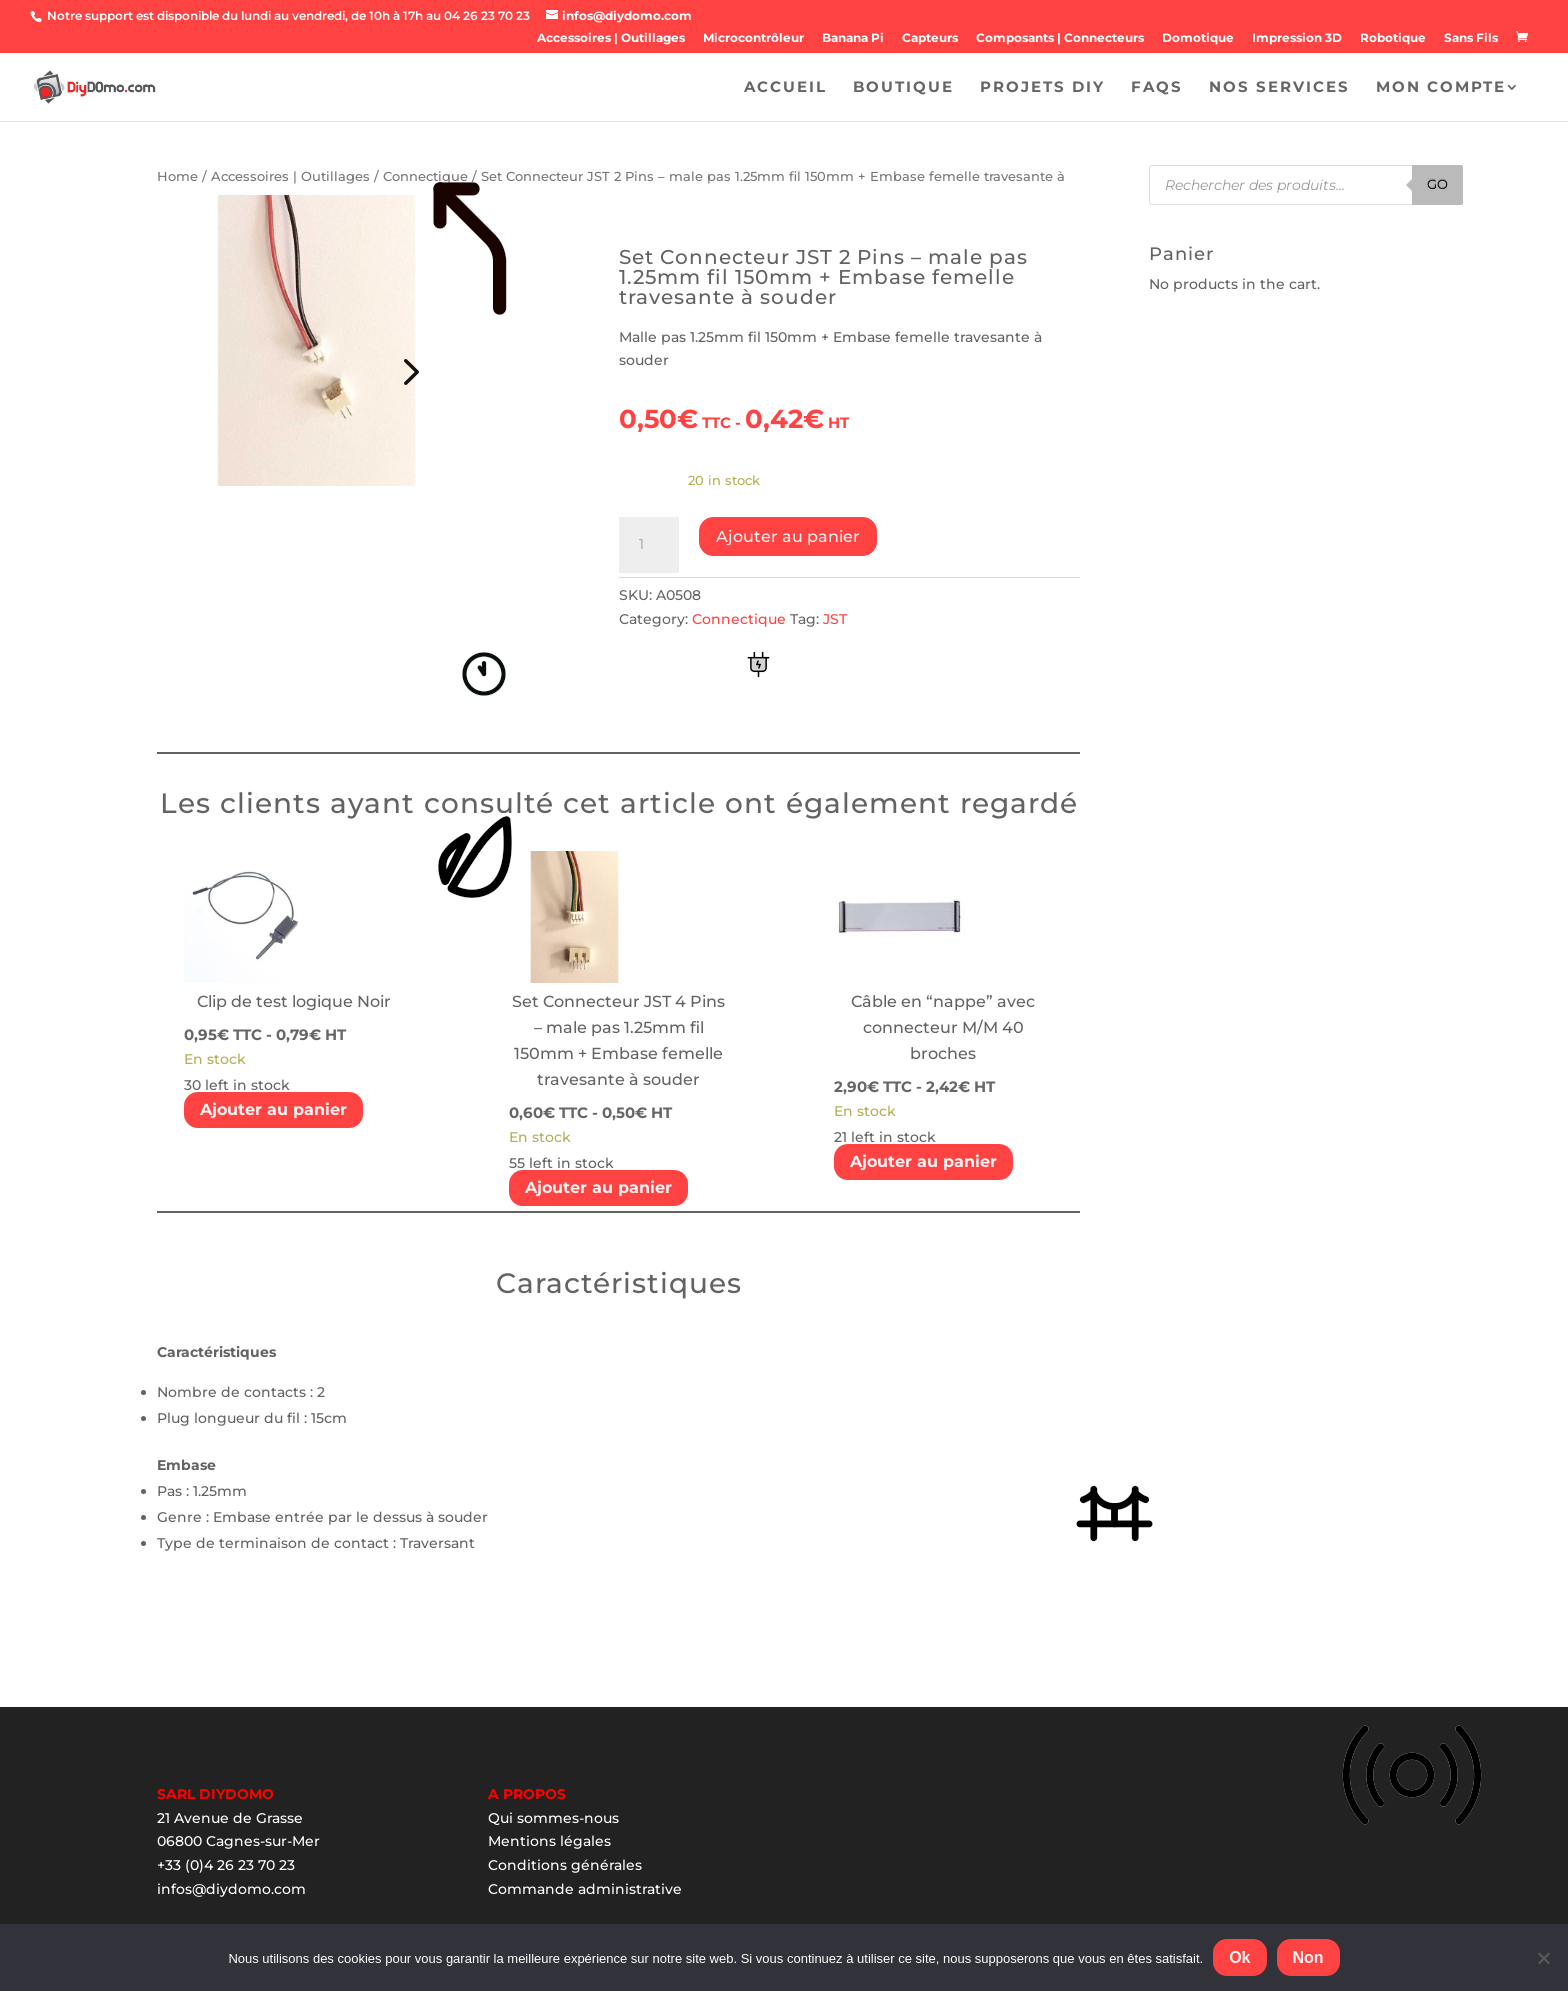 Image resolution: width=1568 pixels, height=1991 pixels. What do you see at coordinates (484, 674) in the screenshot?
I see `indicates the current time (11 o'clock)` at bounding box center [484, 674].